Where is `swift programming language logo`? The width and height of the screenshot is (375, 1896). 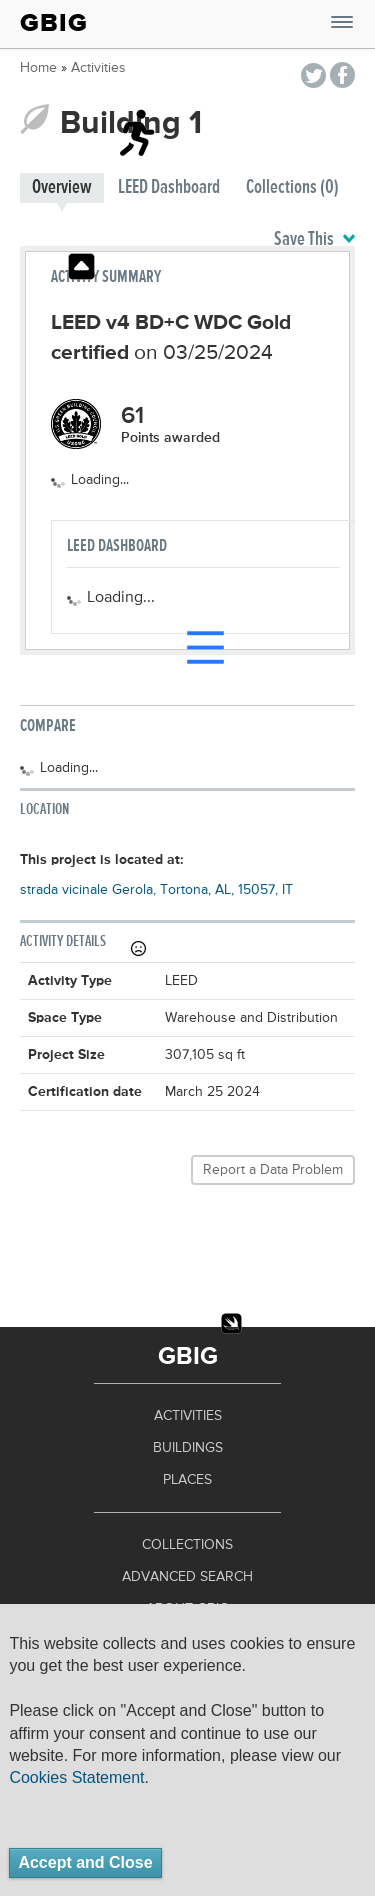
swift programming language logo is located at coordinates (231, 1323).